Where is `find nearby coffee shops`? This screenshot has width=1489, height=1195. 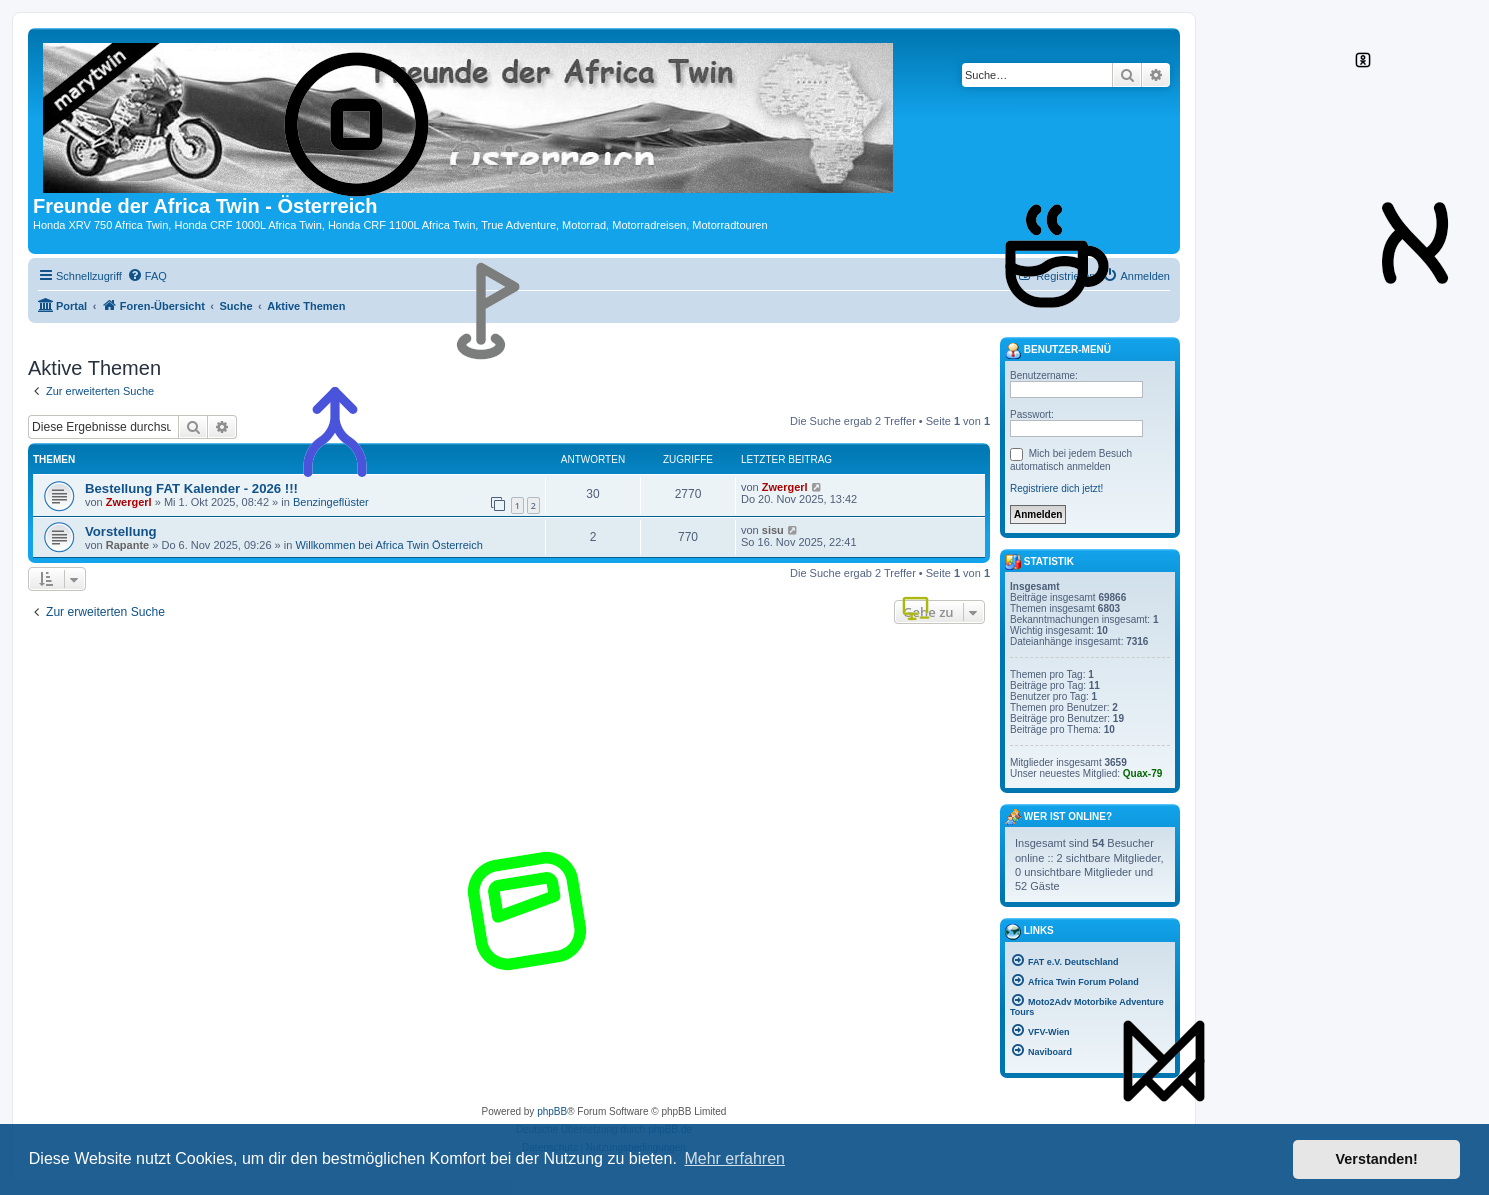 find nearby coffee shops is located at coordinates (1057, 256).